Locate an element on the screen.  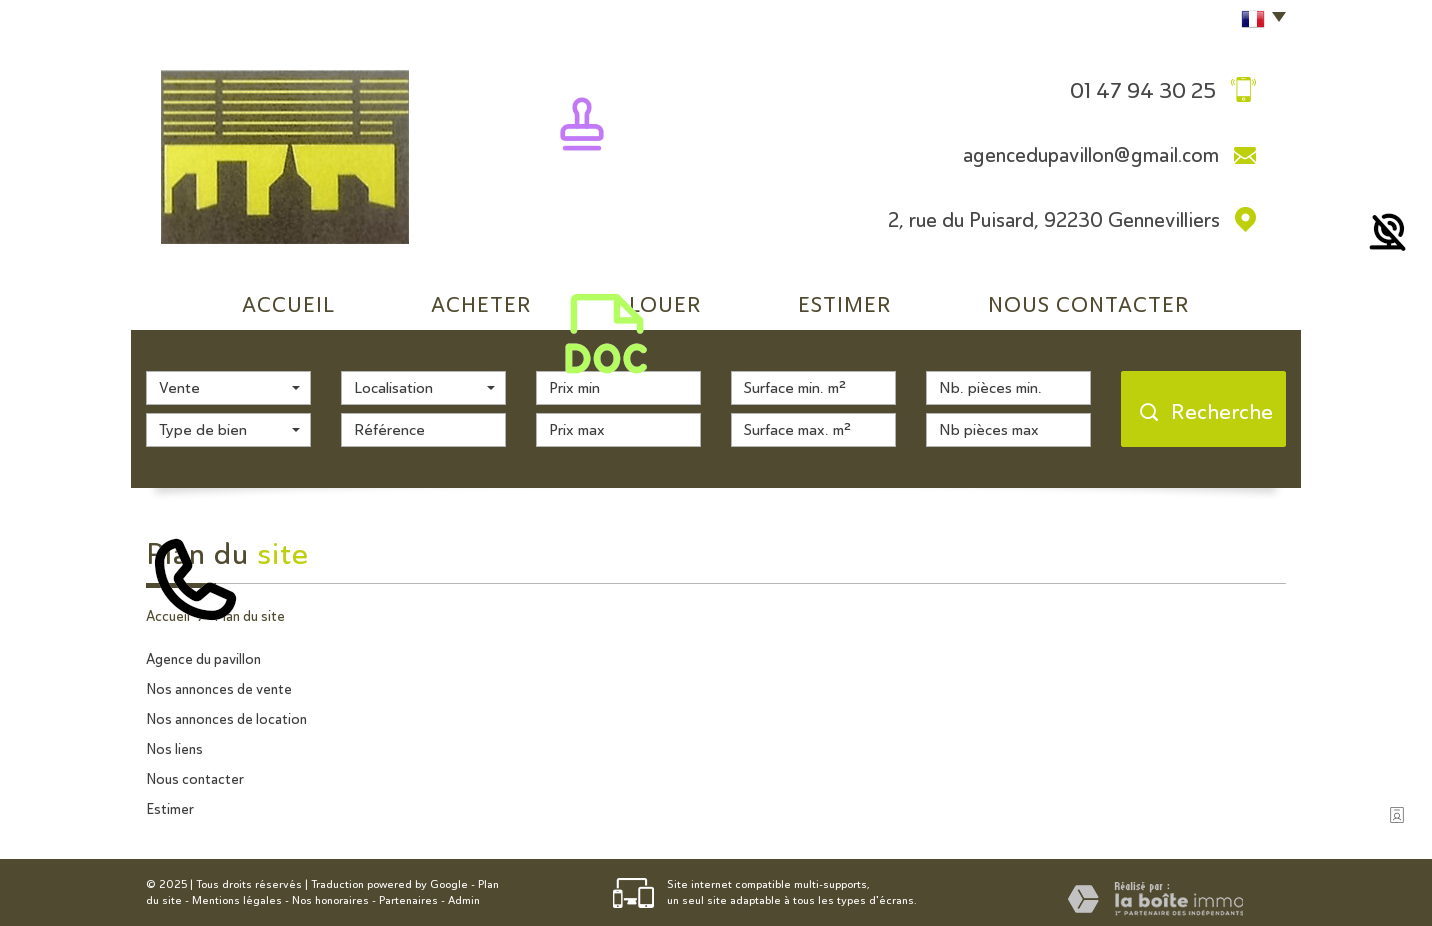
view your profile or identification details is located at coordinates (1397, 815).